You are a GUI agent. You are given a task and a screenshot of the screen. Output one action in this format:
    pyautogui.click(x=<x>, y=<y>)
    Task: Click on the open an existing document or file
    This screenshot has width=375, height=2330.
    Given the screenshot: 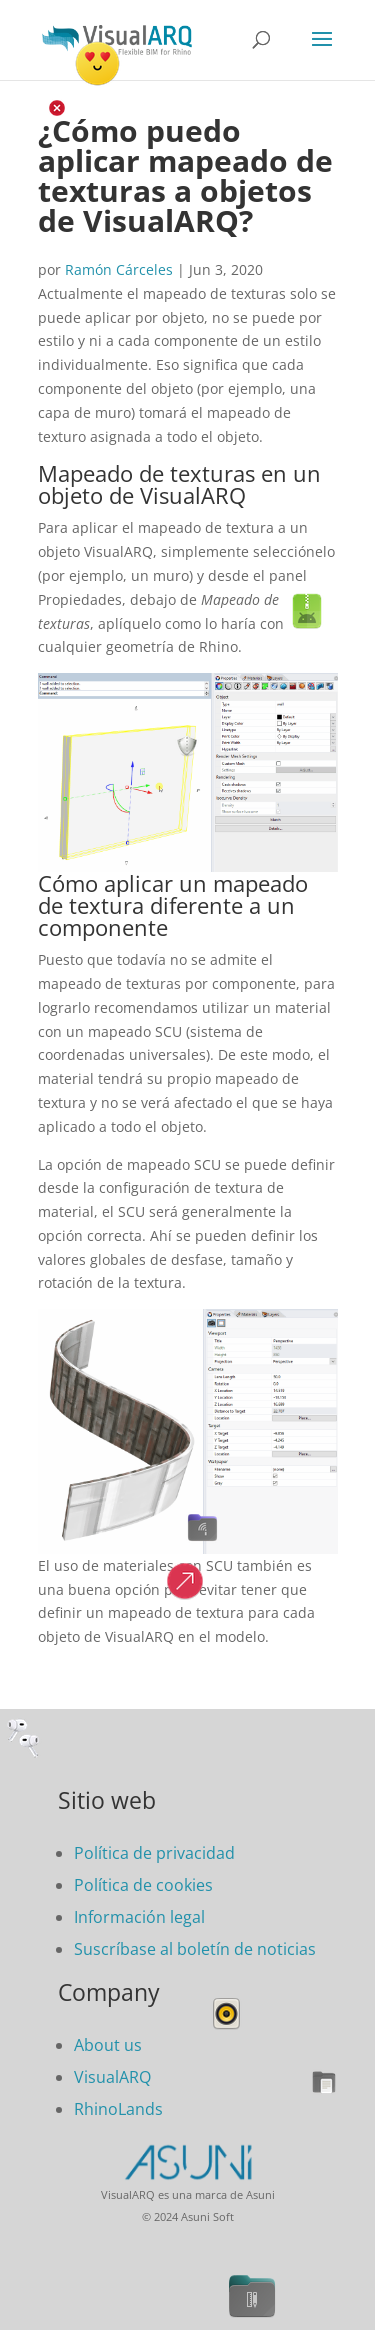 What is the action you would take?
    pyautogui.click(x=324, y=2082)
    